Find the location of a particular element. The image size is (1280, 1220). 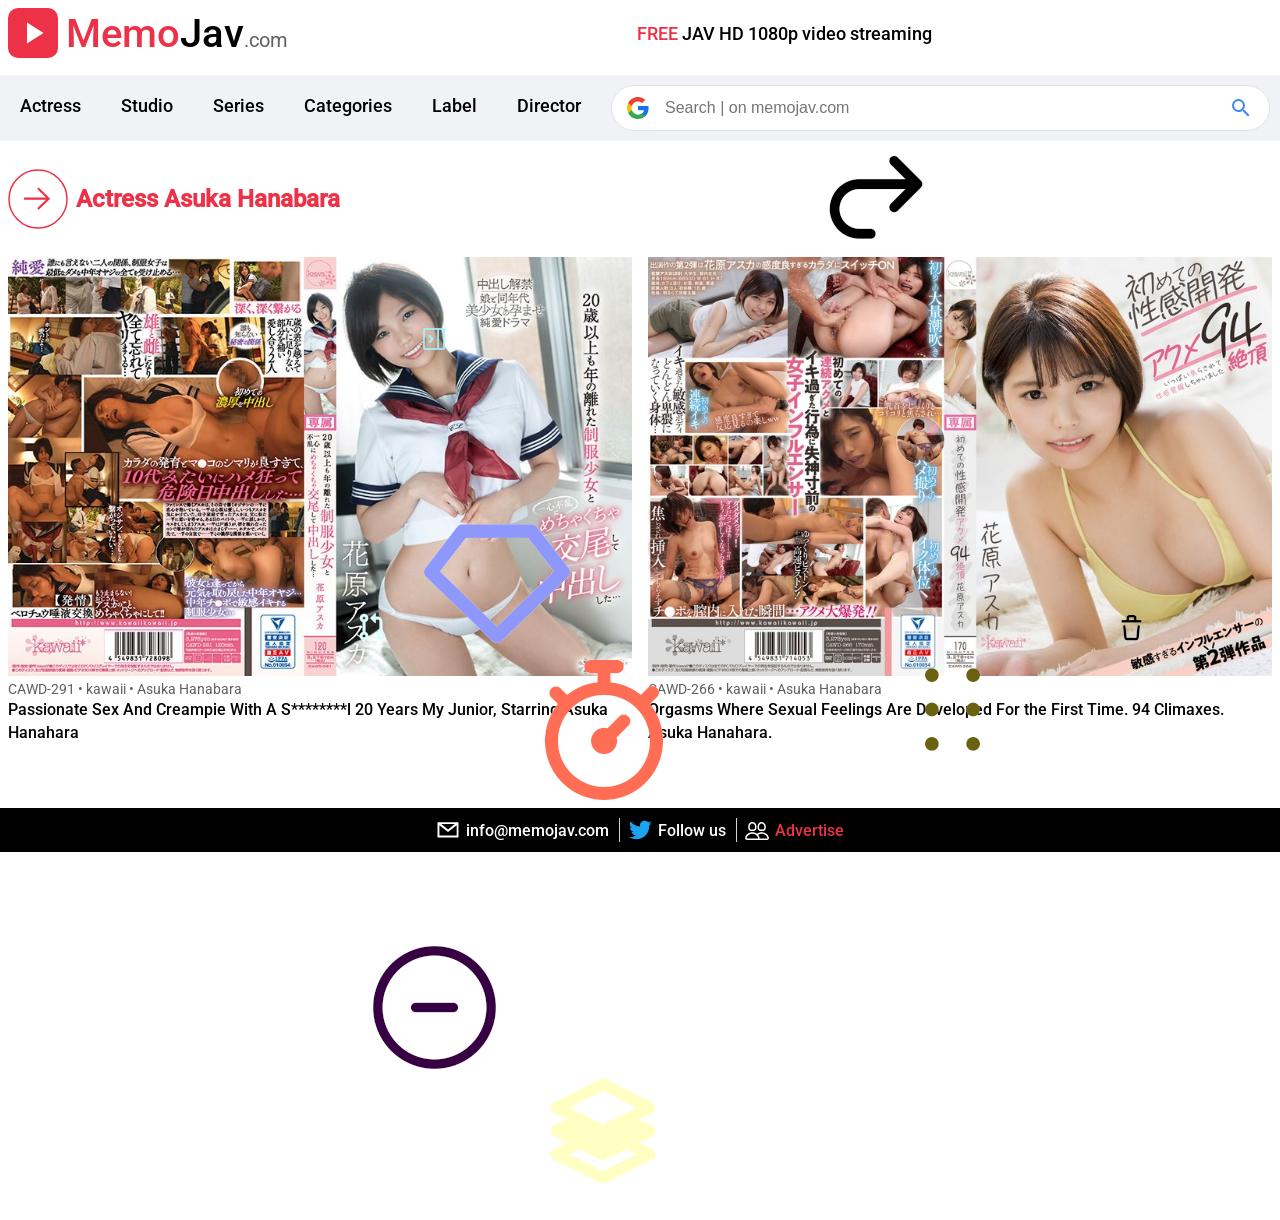

indicates Ruby programming language is located at coordinates (497, 579).